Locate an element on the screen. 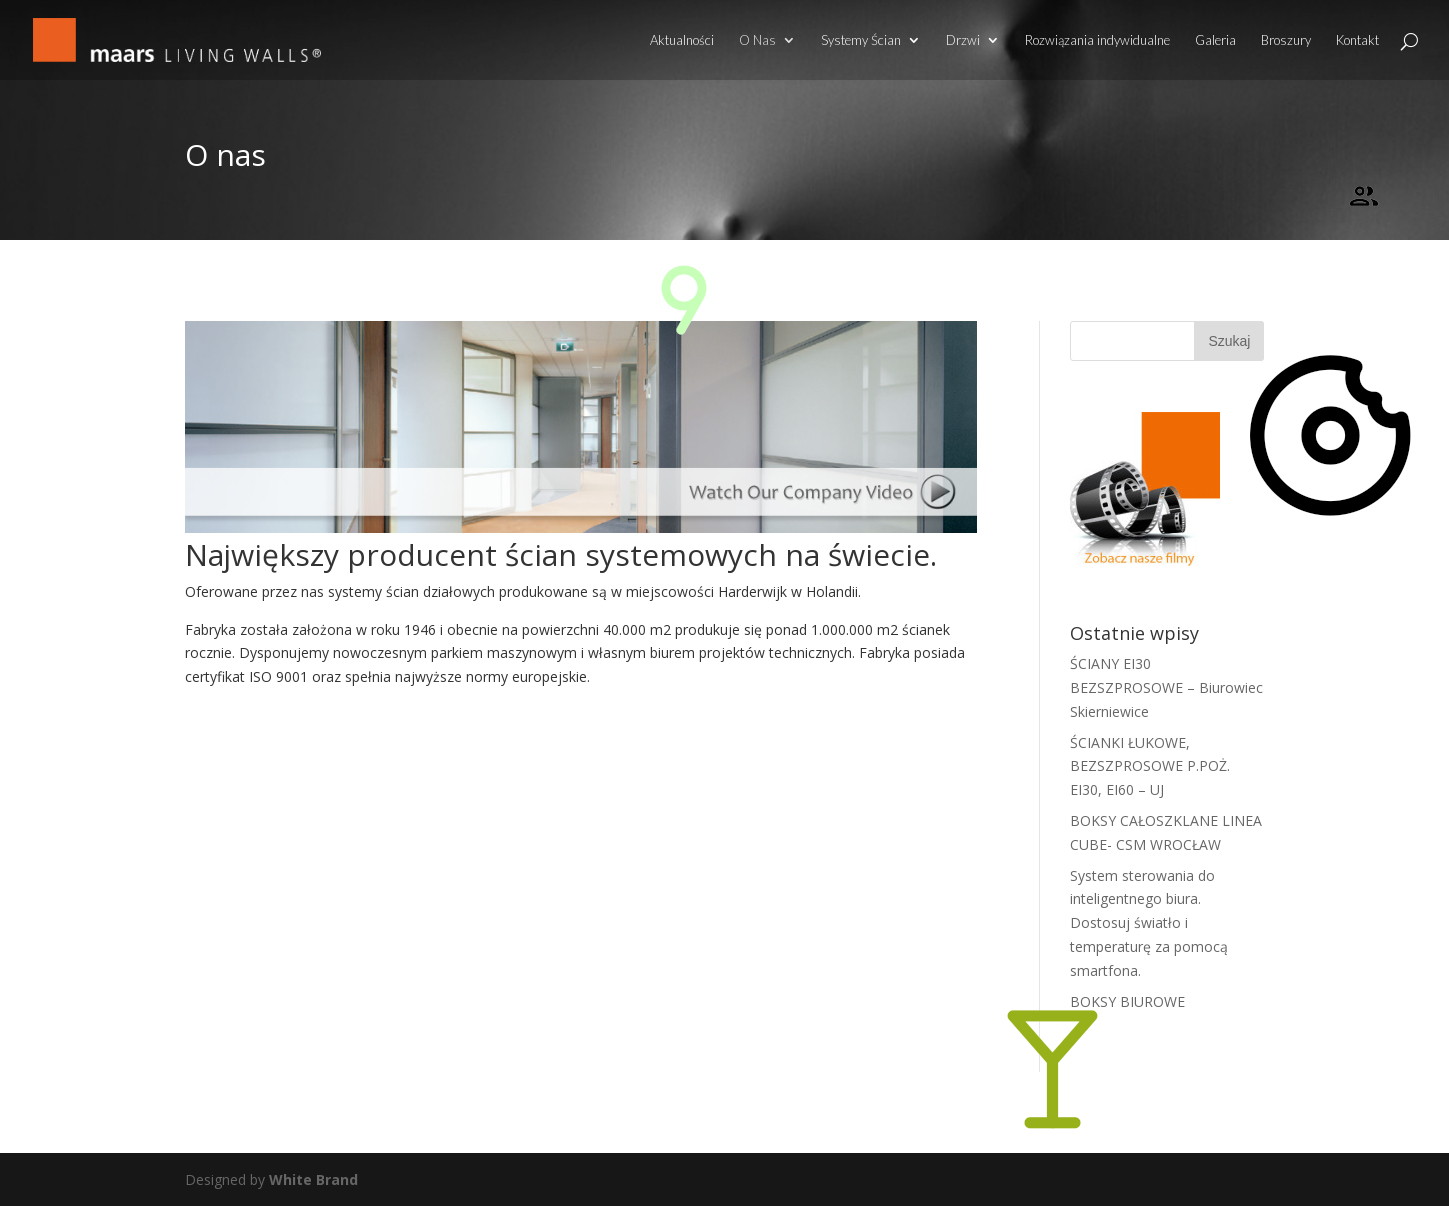  browse cocktail or drink recipes is located at coordinates (1052, 1066).